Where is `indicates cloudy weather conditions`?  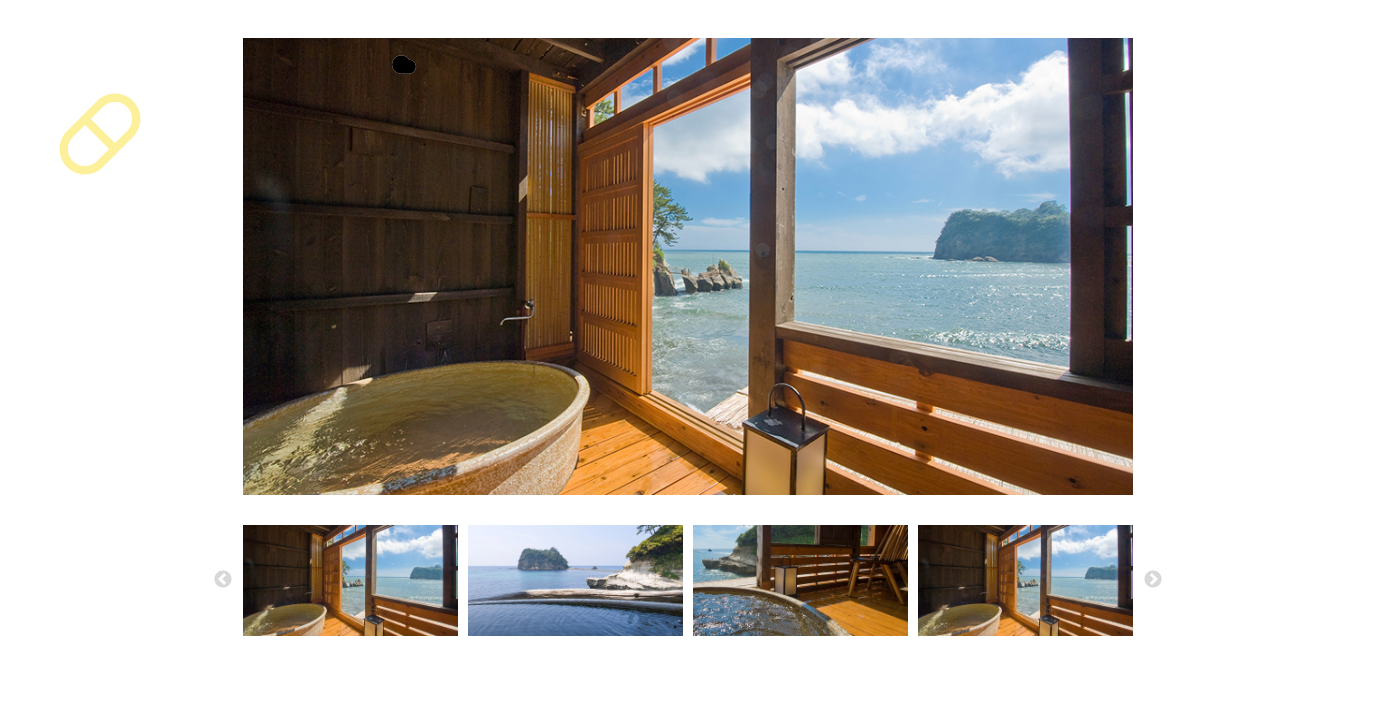 indicates cloudy weather conditions is located at coordinates (404, 64).